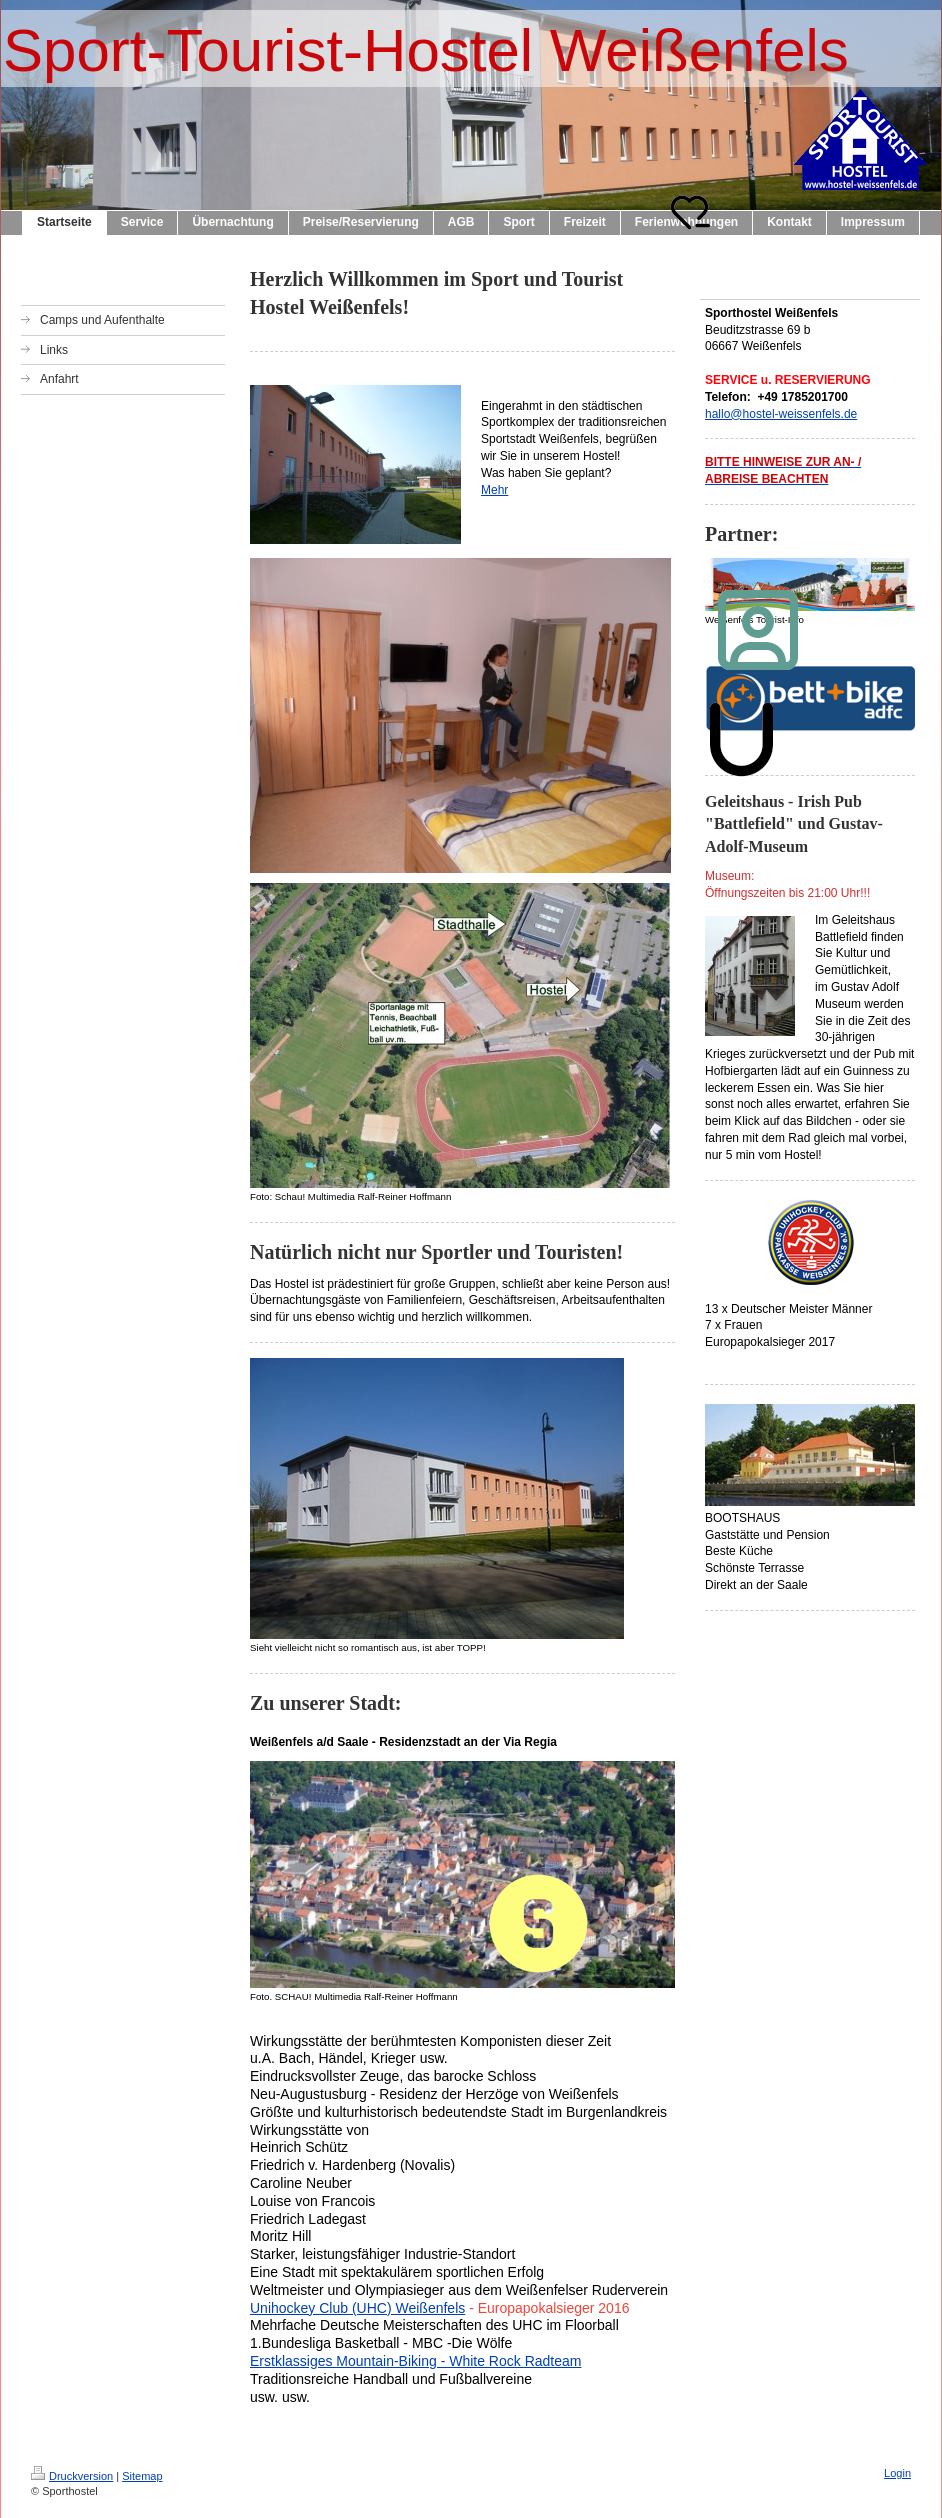 Image resolution: width=942 pixels, height=2518 pixels. What do you see at coordinates (758, 630) in the screenshot?
I see `view user profile` at bounding box center [758, 630].